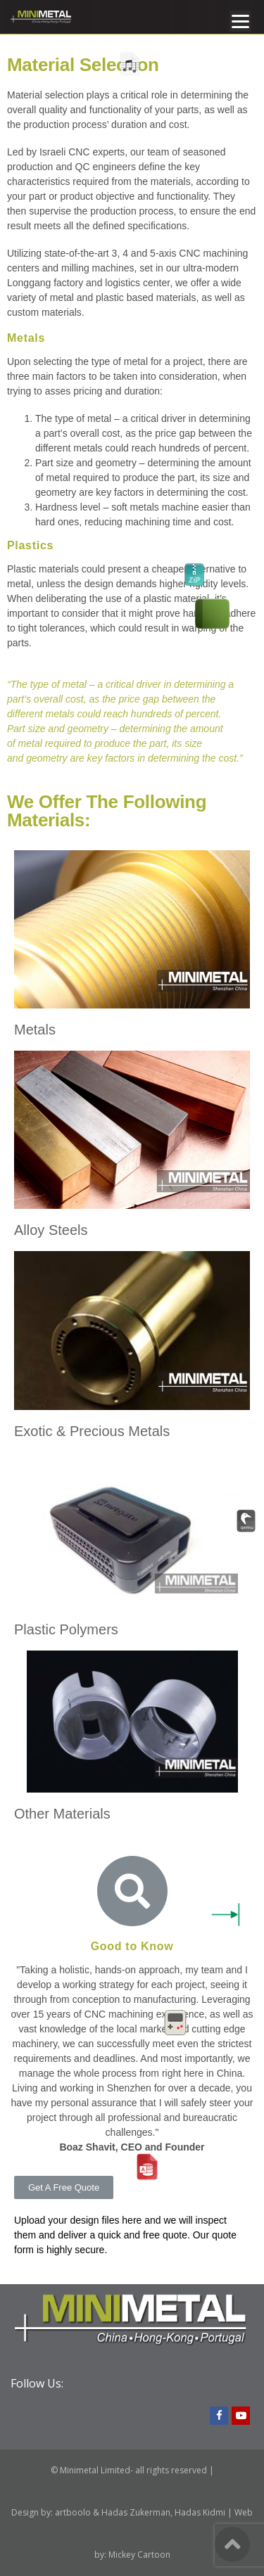 The height and width of the screenshot is (2576, 264). What do you see at coordinates (194, 575) in the screenshot?
I see `compressed zip archive file` at bounding box center [194, 575].